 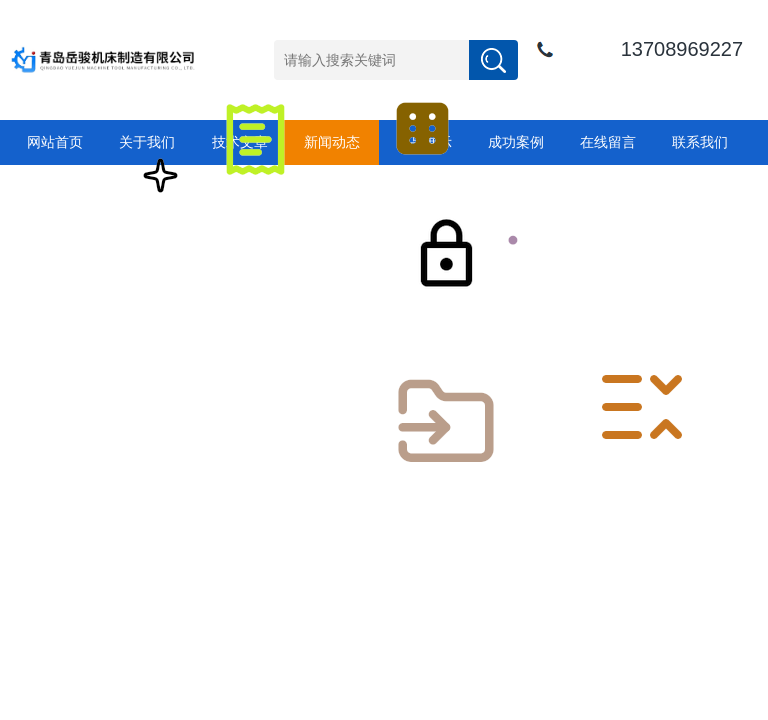 I want to click on indicates AI-generated or enhanced content, so click(x=160, y=175).